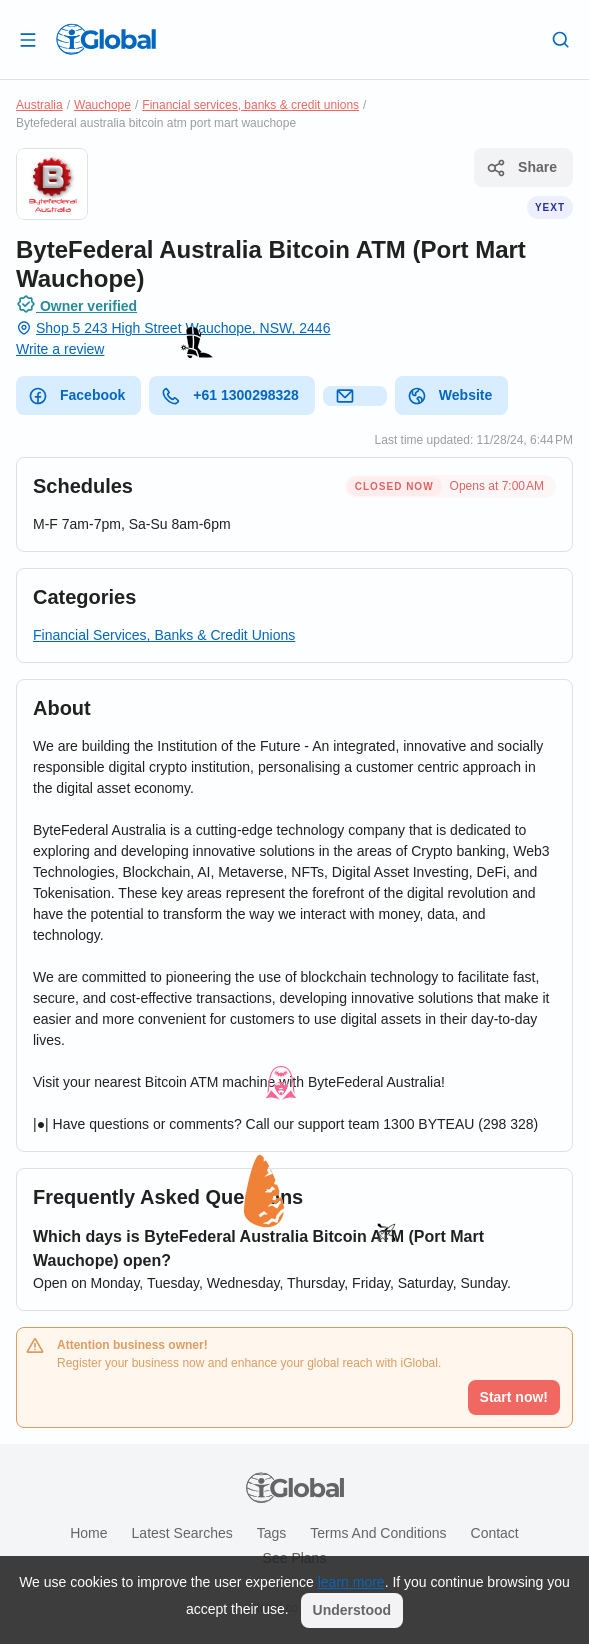 This screenshot has width=589, height=1644. Describe the element at coordinates (386, 1232) in the screenshot. I see `equip a lightning-enchanted weapon` at that location.